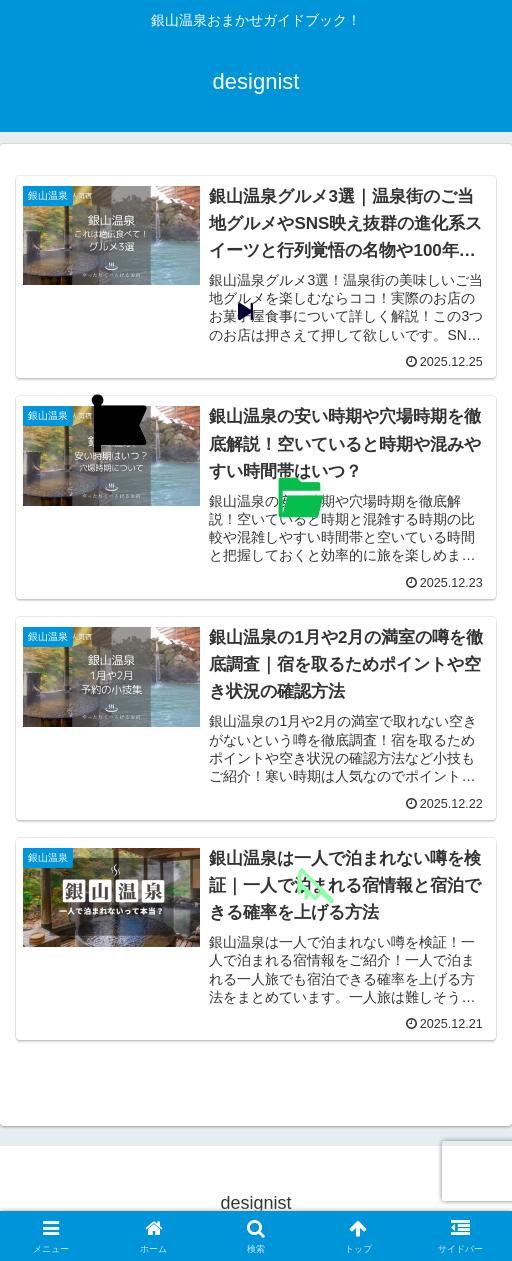 This screenshot has width=512, height=1261. Describe the element at coordinates (119, 423) in the screenshot. I see `font awesome brand logo` at that location.